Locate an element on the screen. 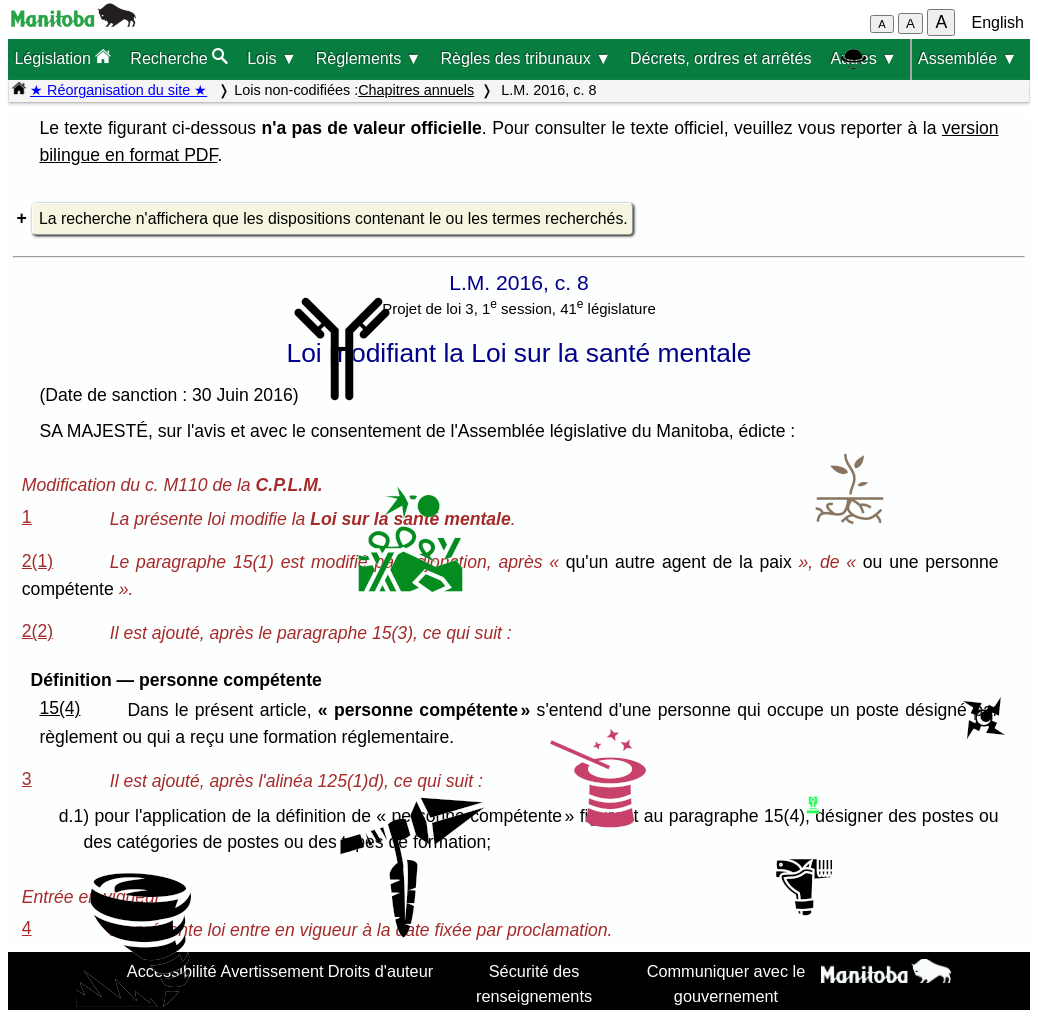 This screenshot has height=1034, width=1038. equip a spear weapon in your inventory is located at coordinates (411, 866).